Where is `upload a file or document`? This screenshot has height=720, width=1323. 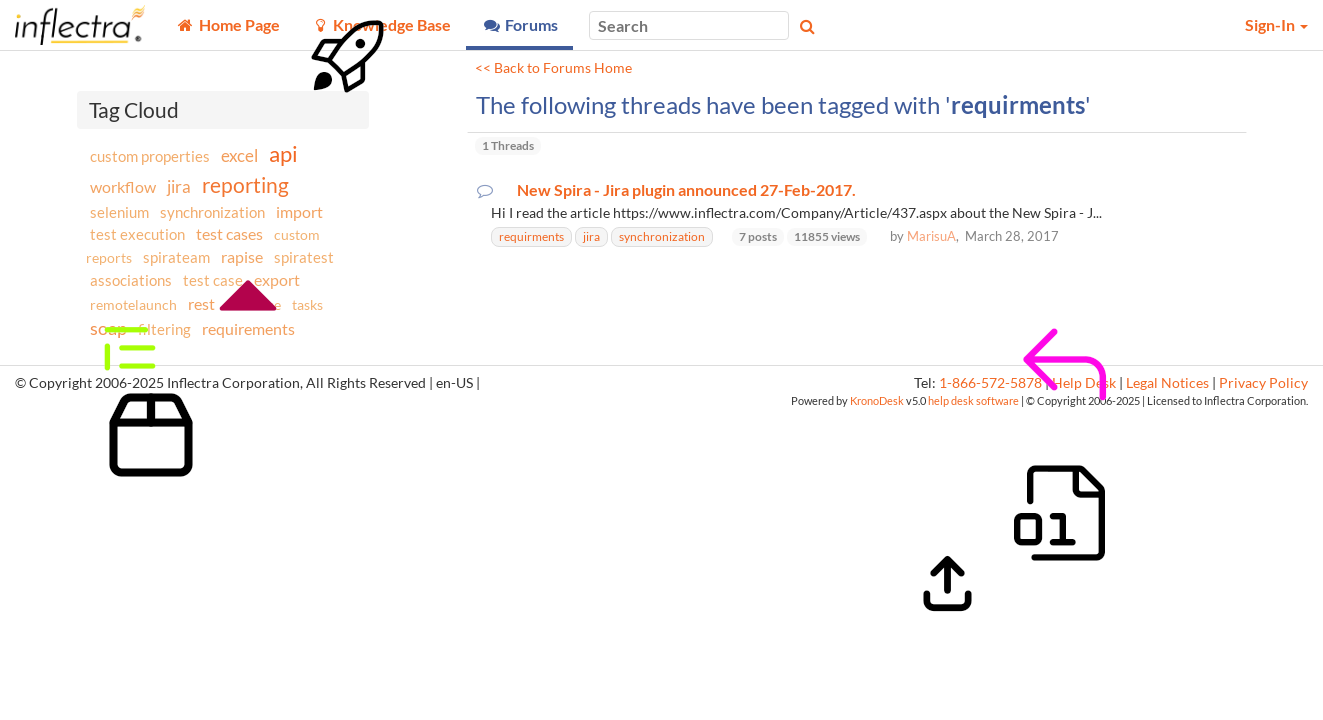 upload a file or document is located at coordinates (947, 583).